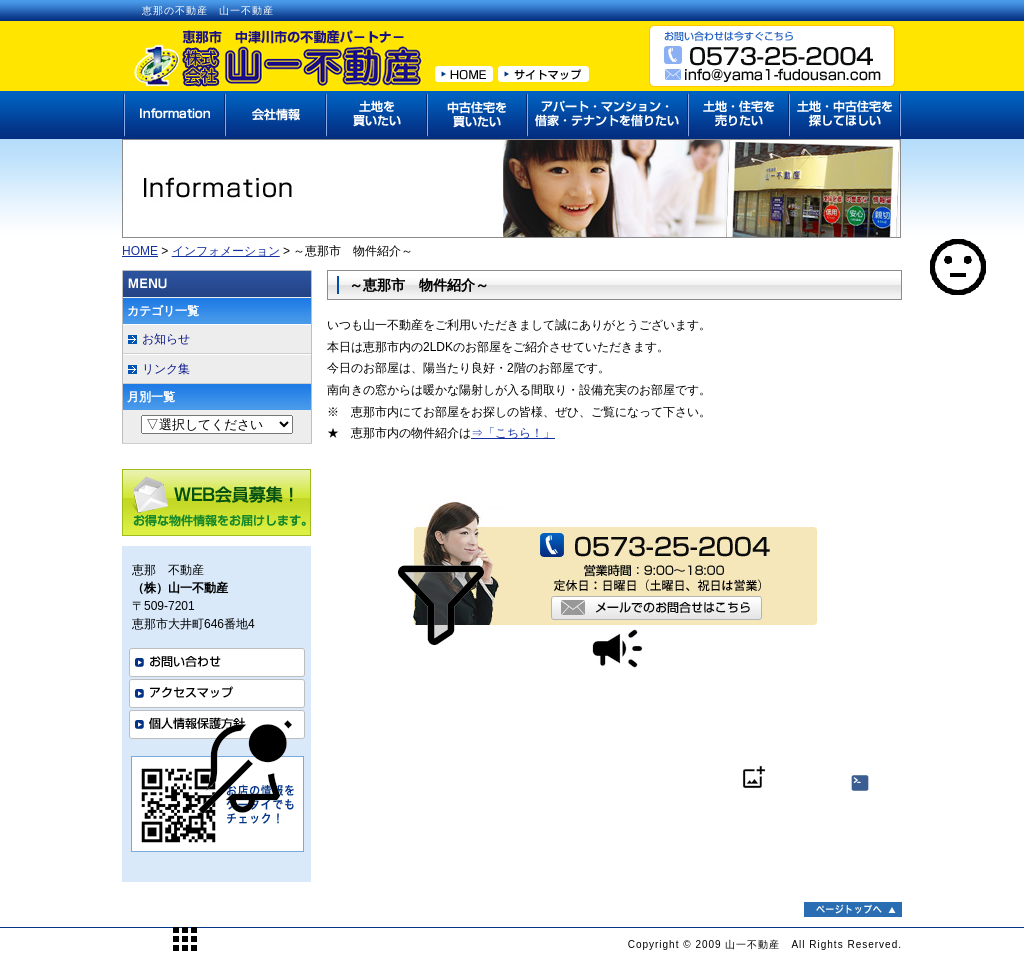 The width and height of the screenshot is (1024, 972). Describe the element at coordinates (860, 783) in the screenshot. I see `open terminal or command line interface` at that location.